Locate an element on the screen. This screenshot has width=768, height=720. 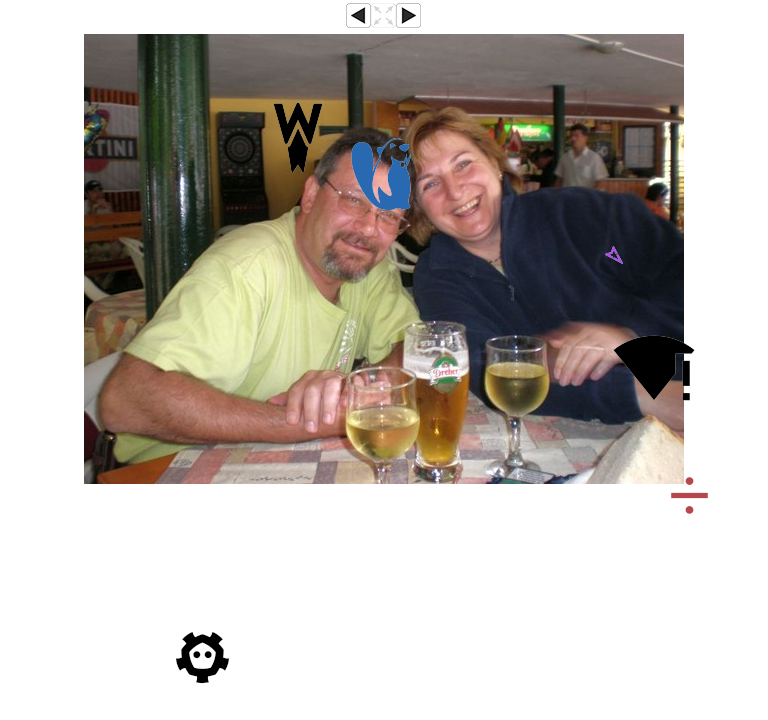
open mapillary street-level imagery app is located at coordinates (614, 255).